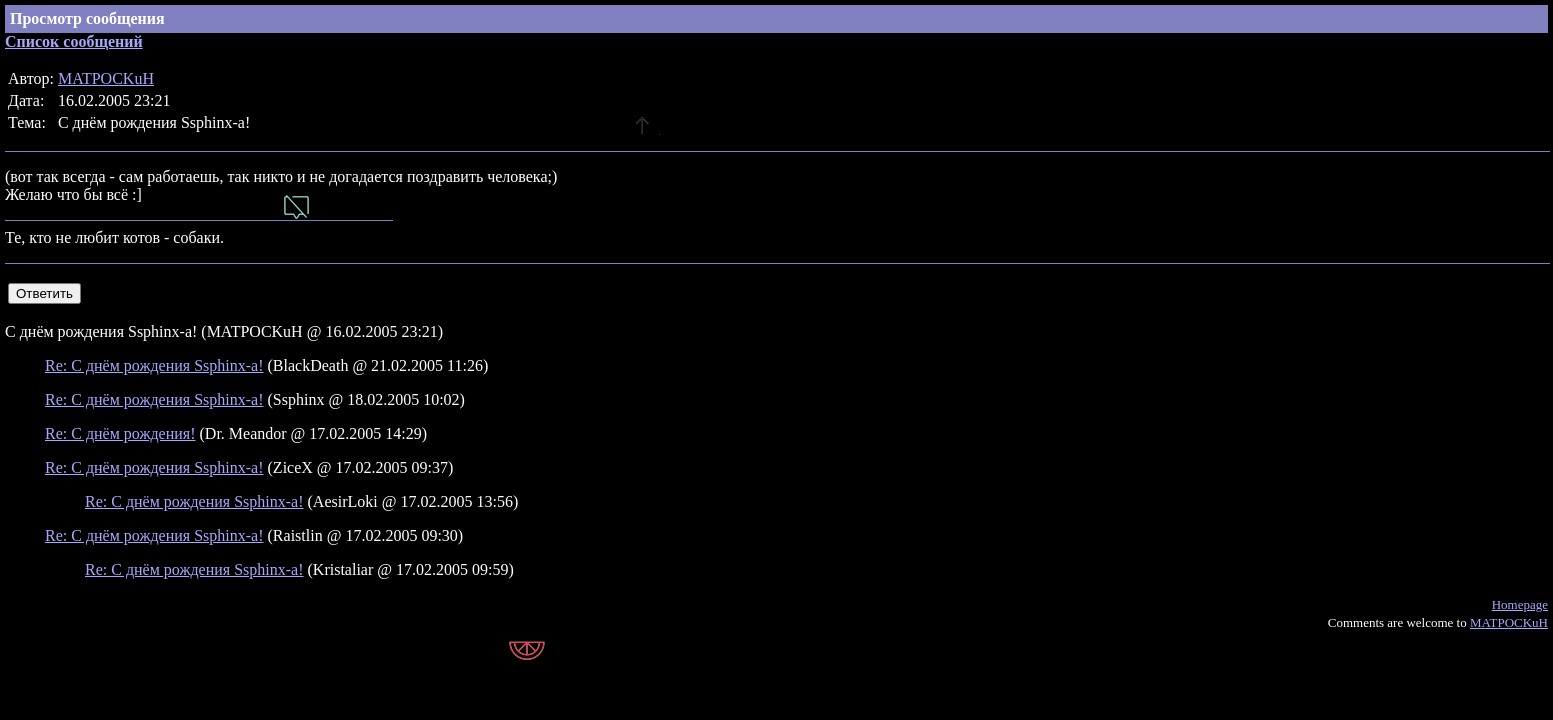  Describe the element at coordinates (647, 127) in the screenshot. I see `go back and return to top` at that location.